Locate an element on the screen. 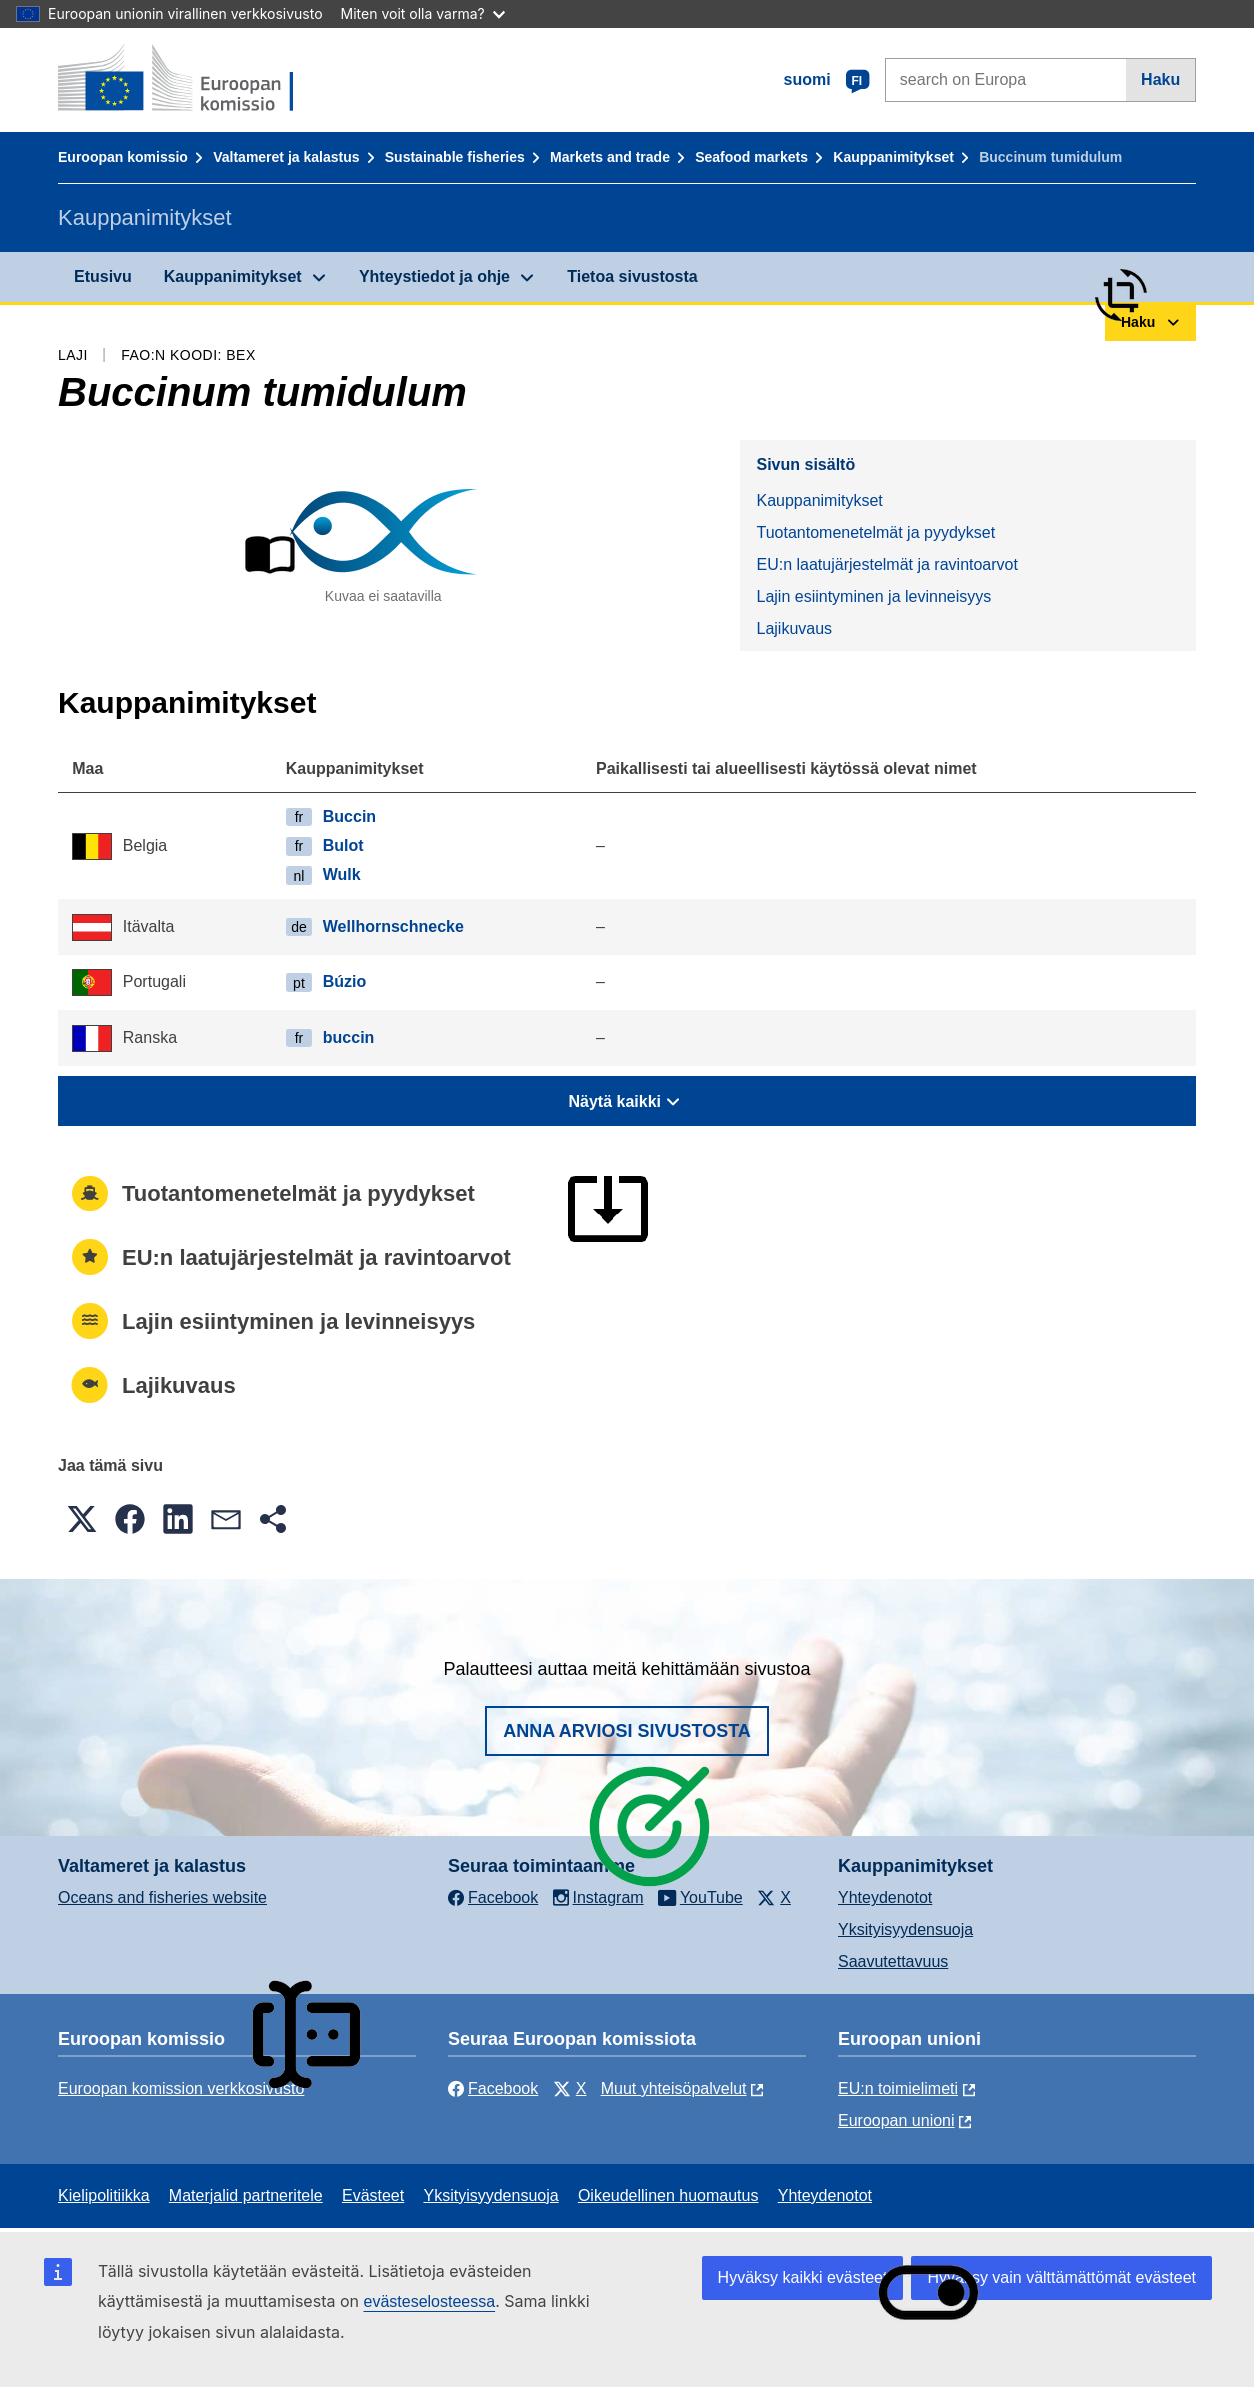 The height and width of the screenshot is (2387, 1254). access forms and surveys is located at coordinates (306, 2034).